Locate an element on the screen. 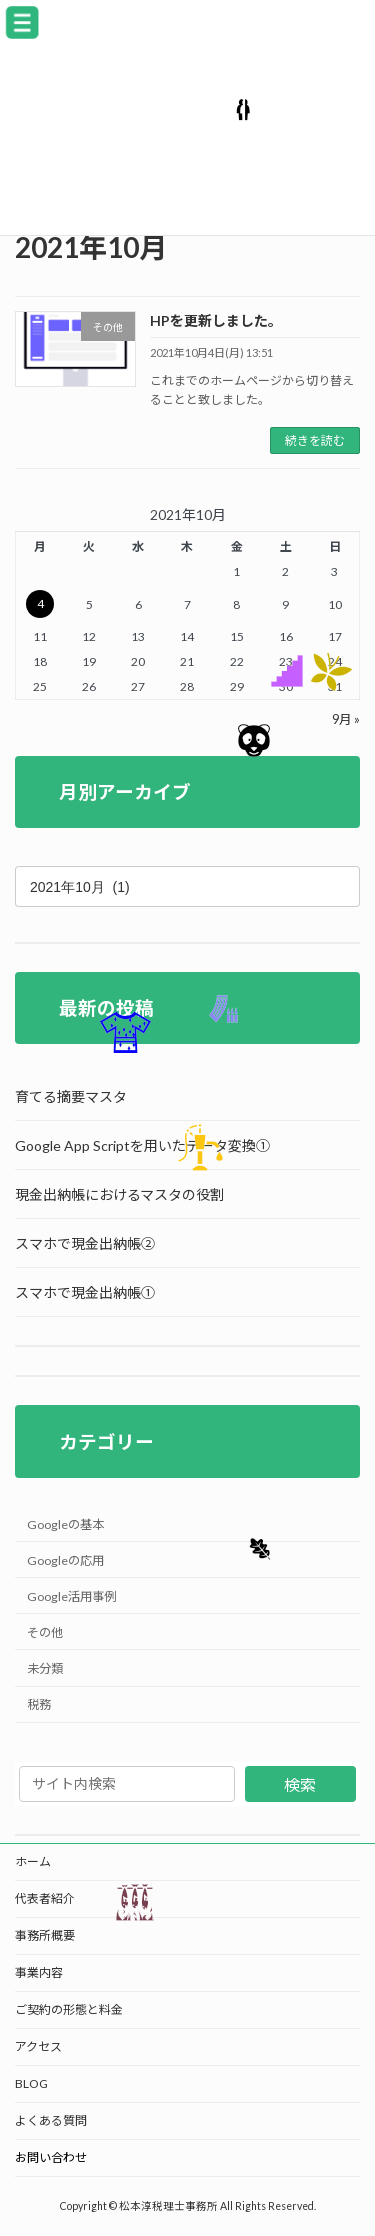 The image size is (375, 2236). panda character or avatar selection is located at coordinates (254, 741).